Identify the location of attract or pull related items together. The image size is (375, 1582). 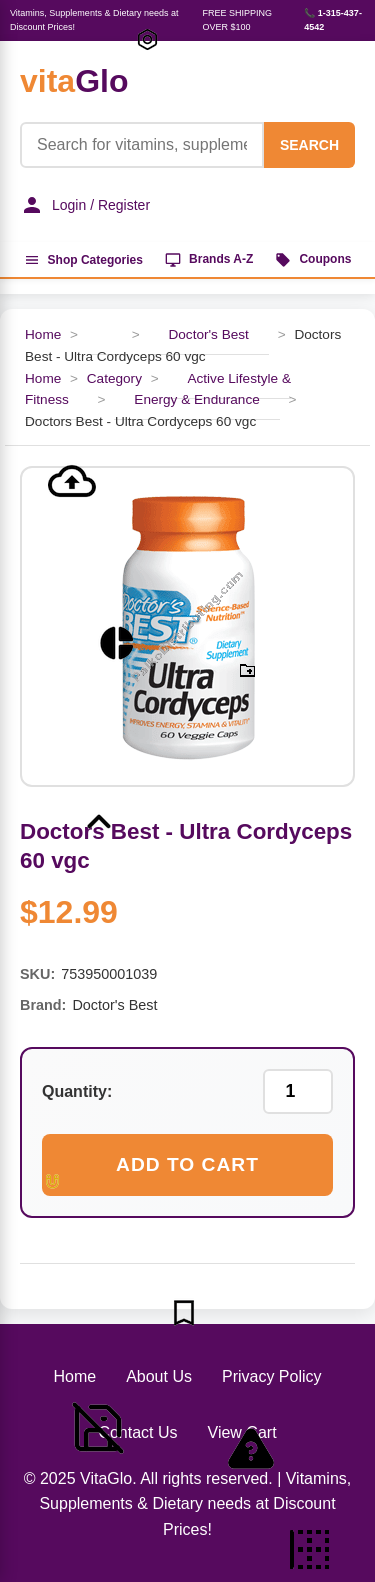
(52, 1181).